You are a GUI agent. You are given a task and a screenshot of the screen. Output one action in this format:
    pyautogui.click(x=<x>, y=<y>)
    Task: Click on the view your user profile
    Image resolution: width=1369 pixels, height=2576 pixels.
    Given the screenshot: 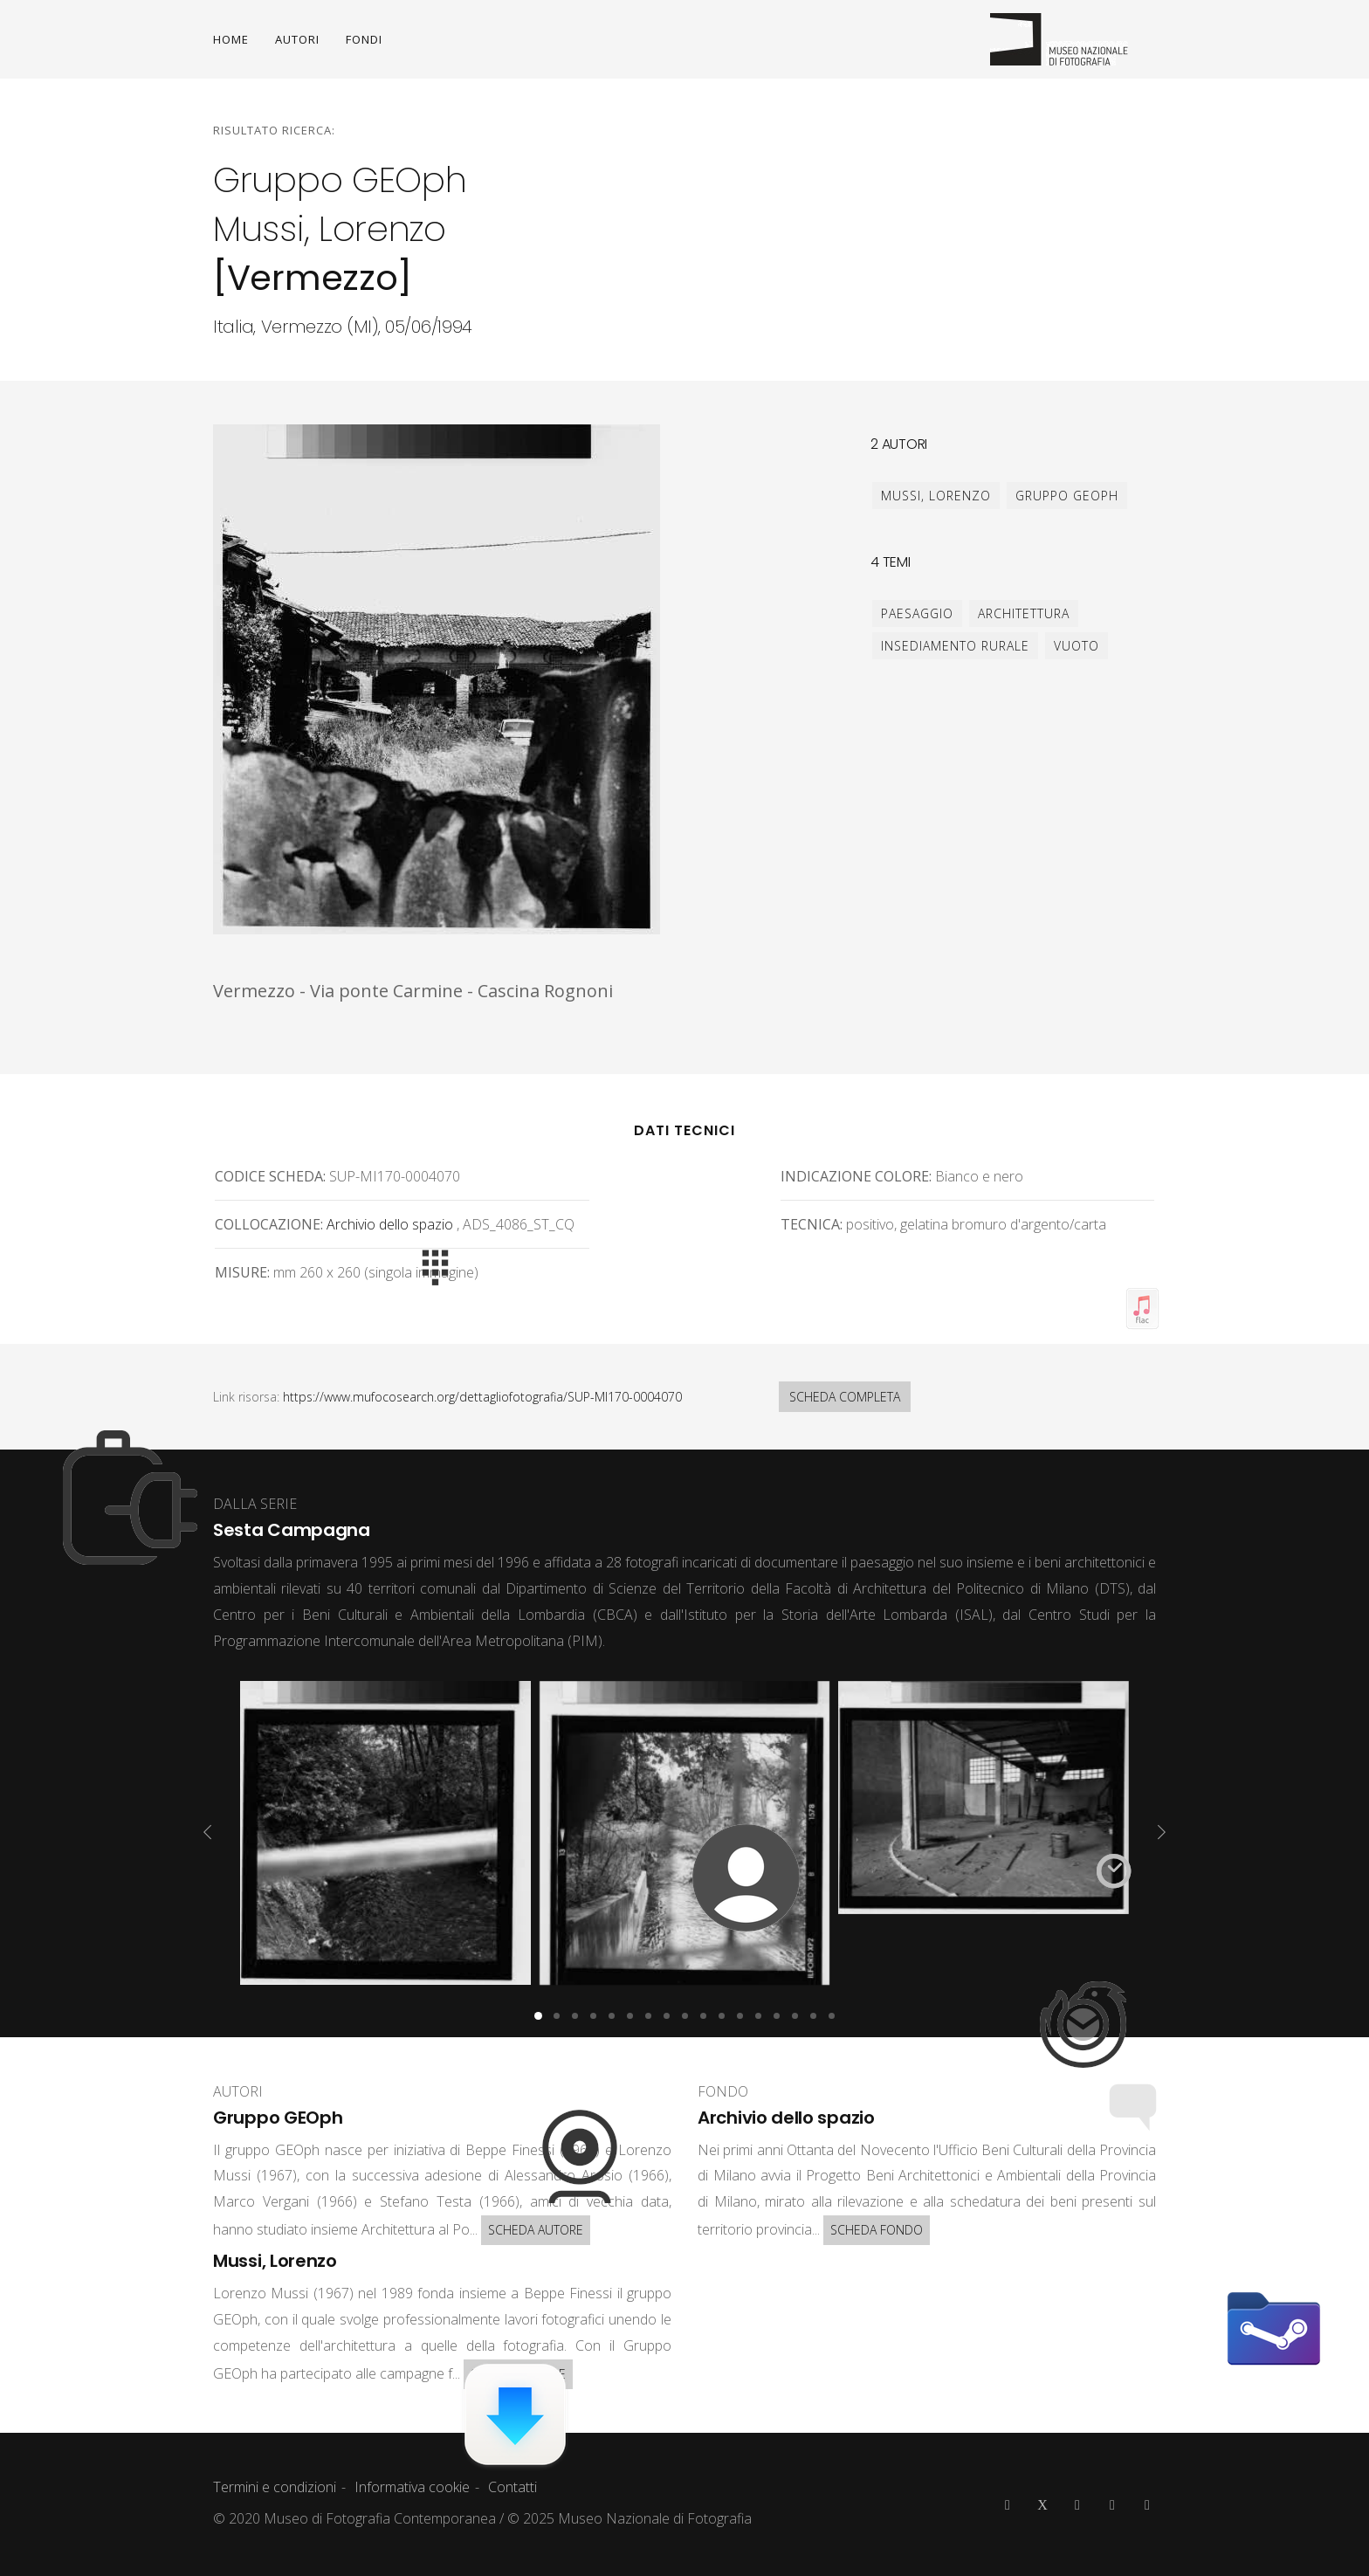 What is the action you would take?
    pyautogui.click(x=746, y=1877)
    